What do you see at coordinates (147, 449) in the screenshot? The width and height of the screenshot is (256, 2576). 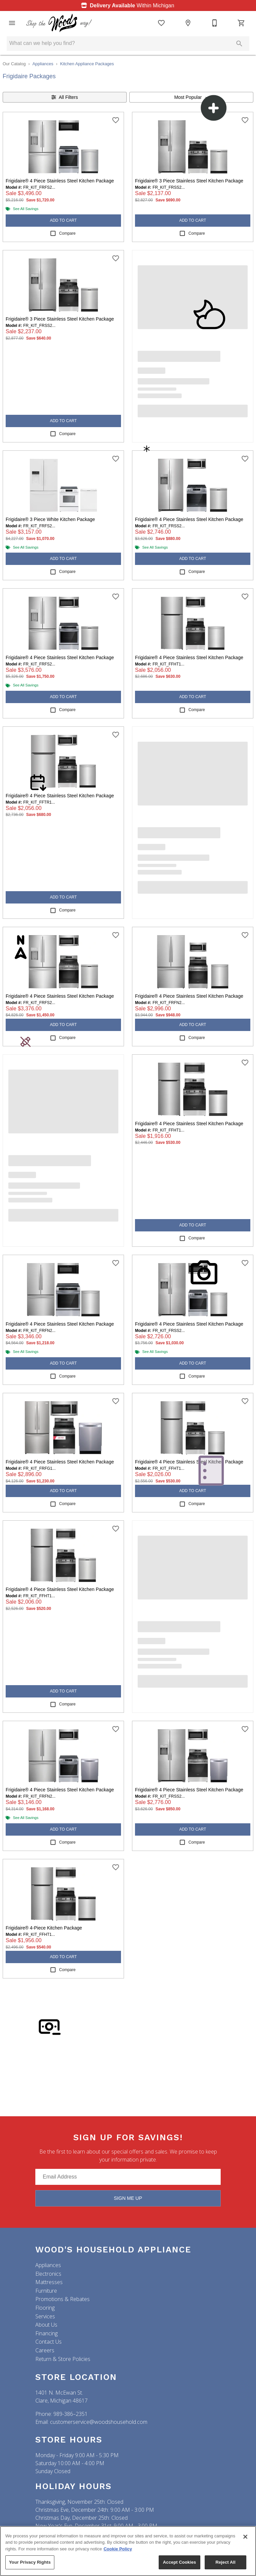 I see `indicates a required field in a form` at bounding box center [147, 449].